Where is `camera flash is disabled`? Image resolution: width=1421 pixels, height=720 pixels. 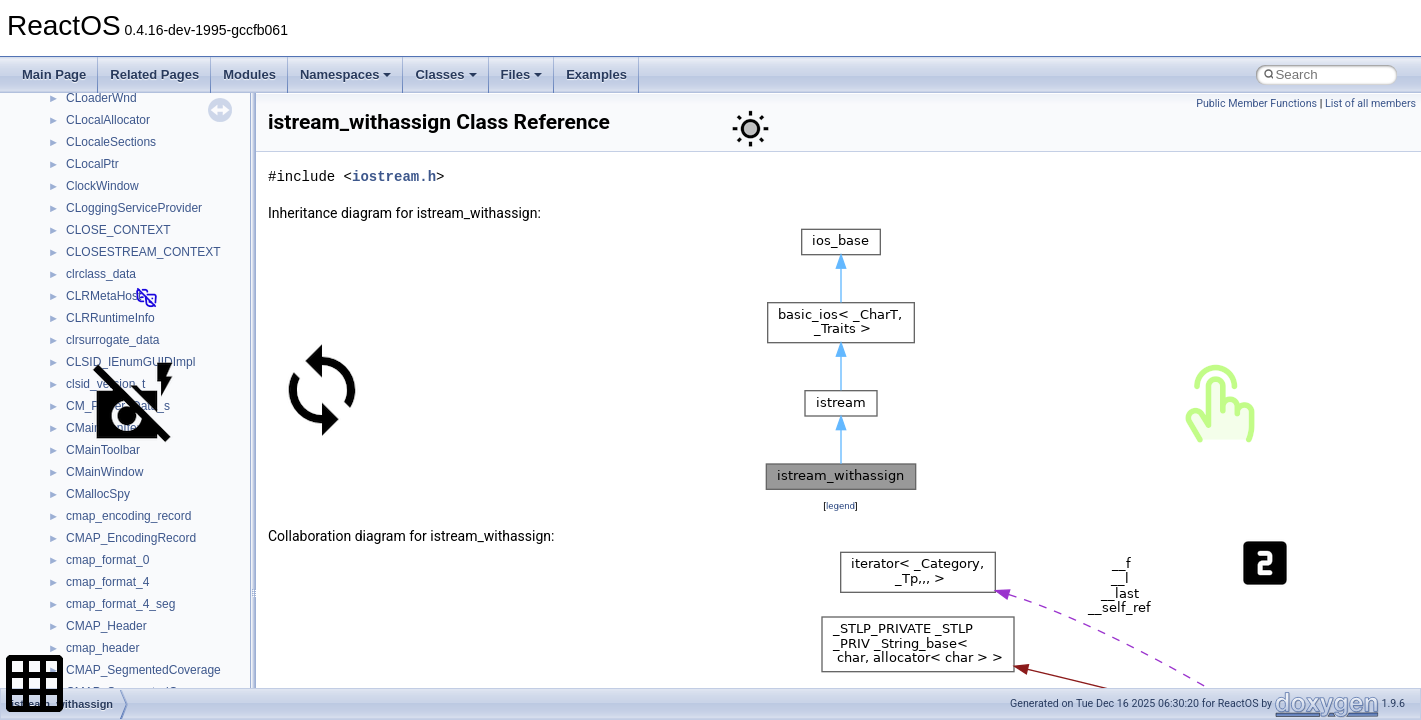 camera flash is disabled is located at coordinates (134, 400).